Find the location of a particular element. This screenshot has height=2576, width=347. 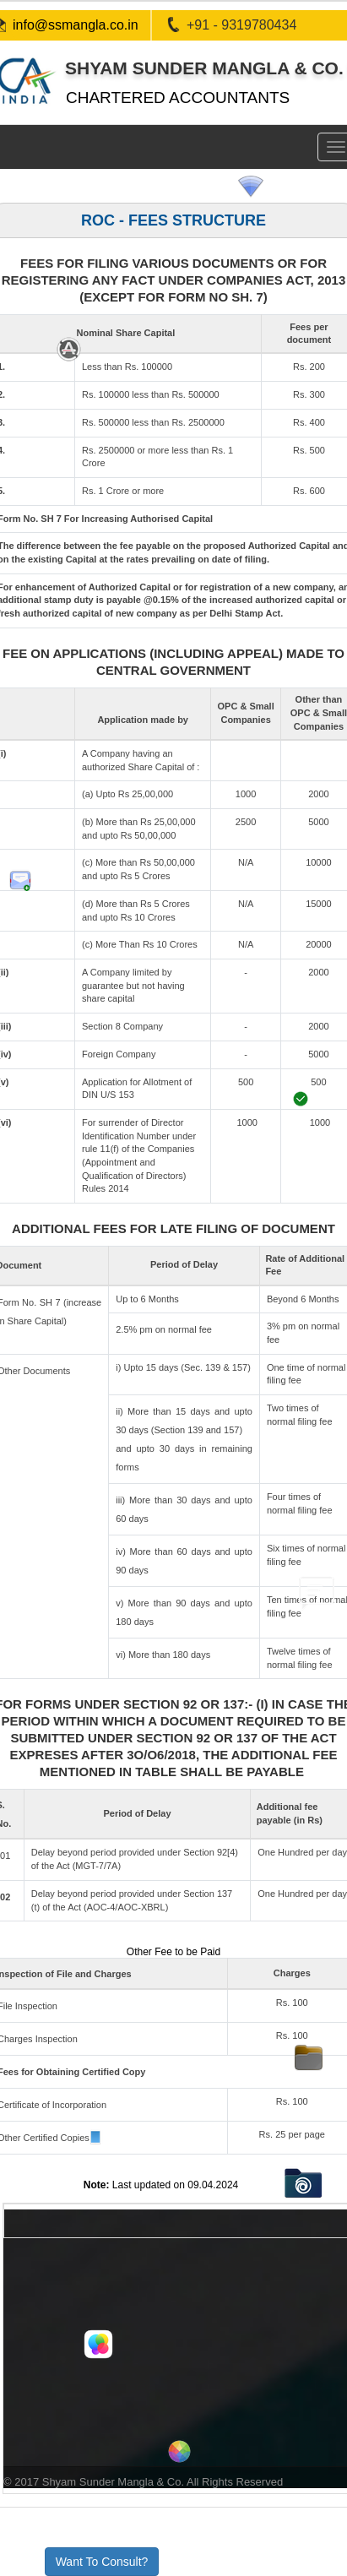

open color picker or palette settings is located at coordinates (179, 2451).